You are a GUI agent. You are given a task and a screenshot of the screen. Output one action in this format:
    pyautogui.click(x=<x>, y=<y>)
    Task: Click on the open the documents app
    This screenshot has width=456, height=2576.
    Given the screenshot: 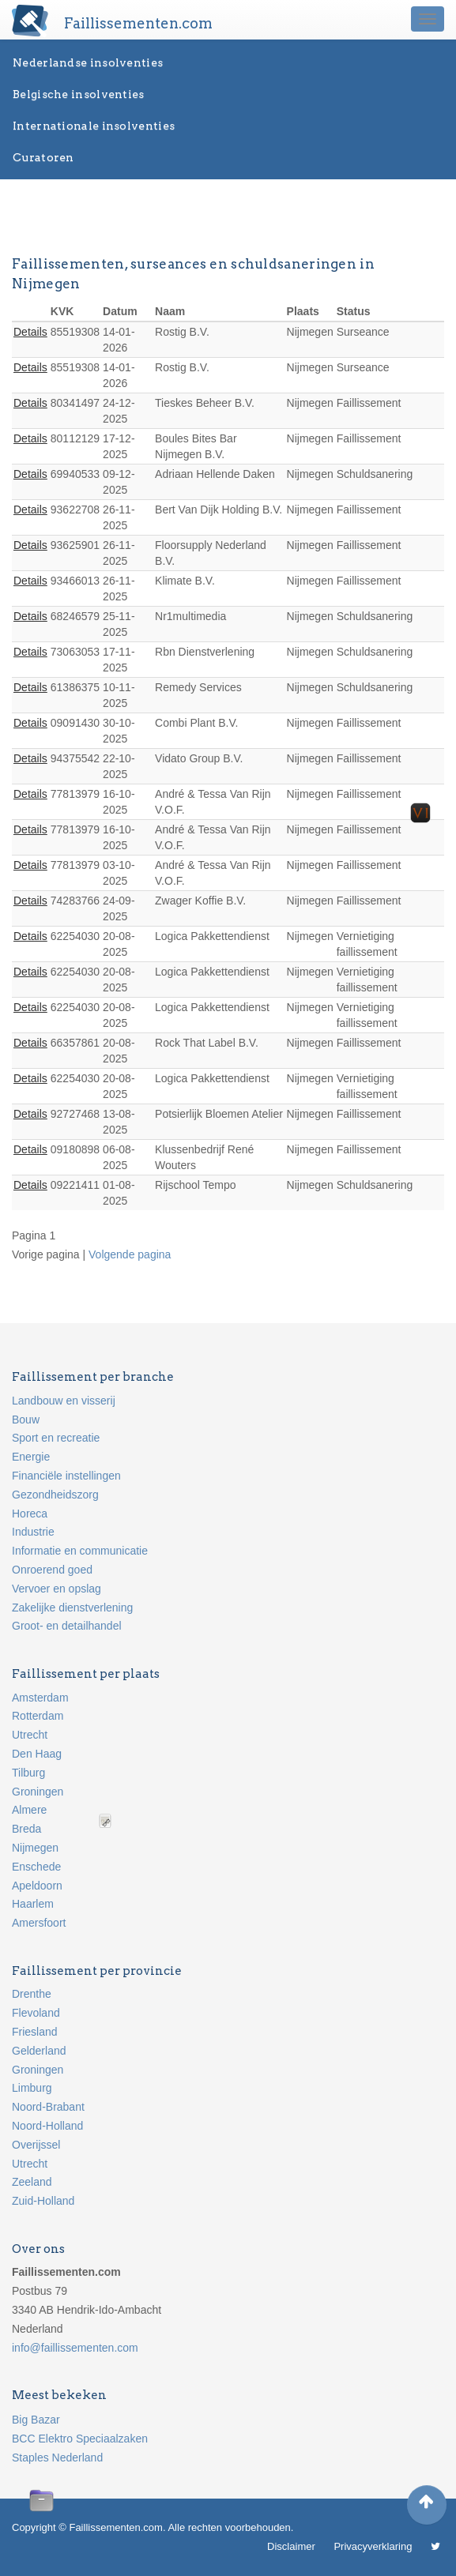 What is the action you would take?
    pyautogui.click(x=105, y=1821)
    